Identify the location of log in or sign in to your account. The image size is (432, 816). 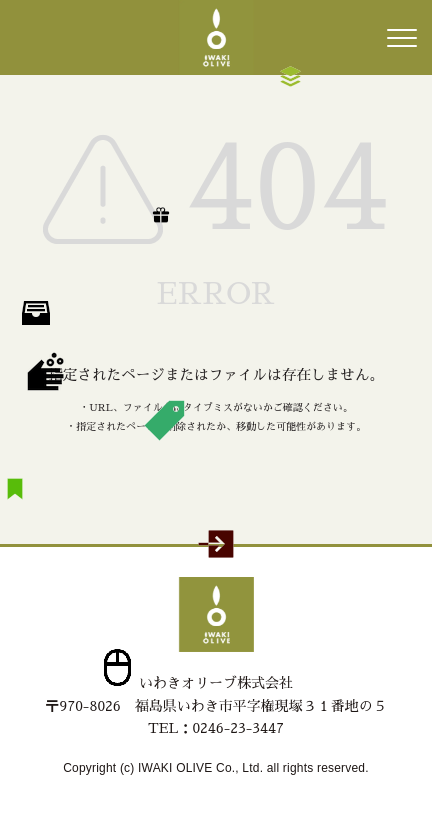
(216, 544).